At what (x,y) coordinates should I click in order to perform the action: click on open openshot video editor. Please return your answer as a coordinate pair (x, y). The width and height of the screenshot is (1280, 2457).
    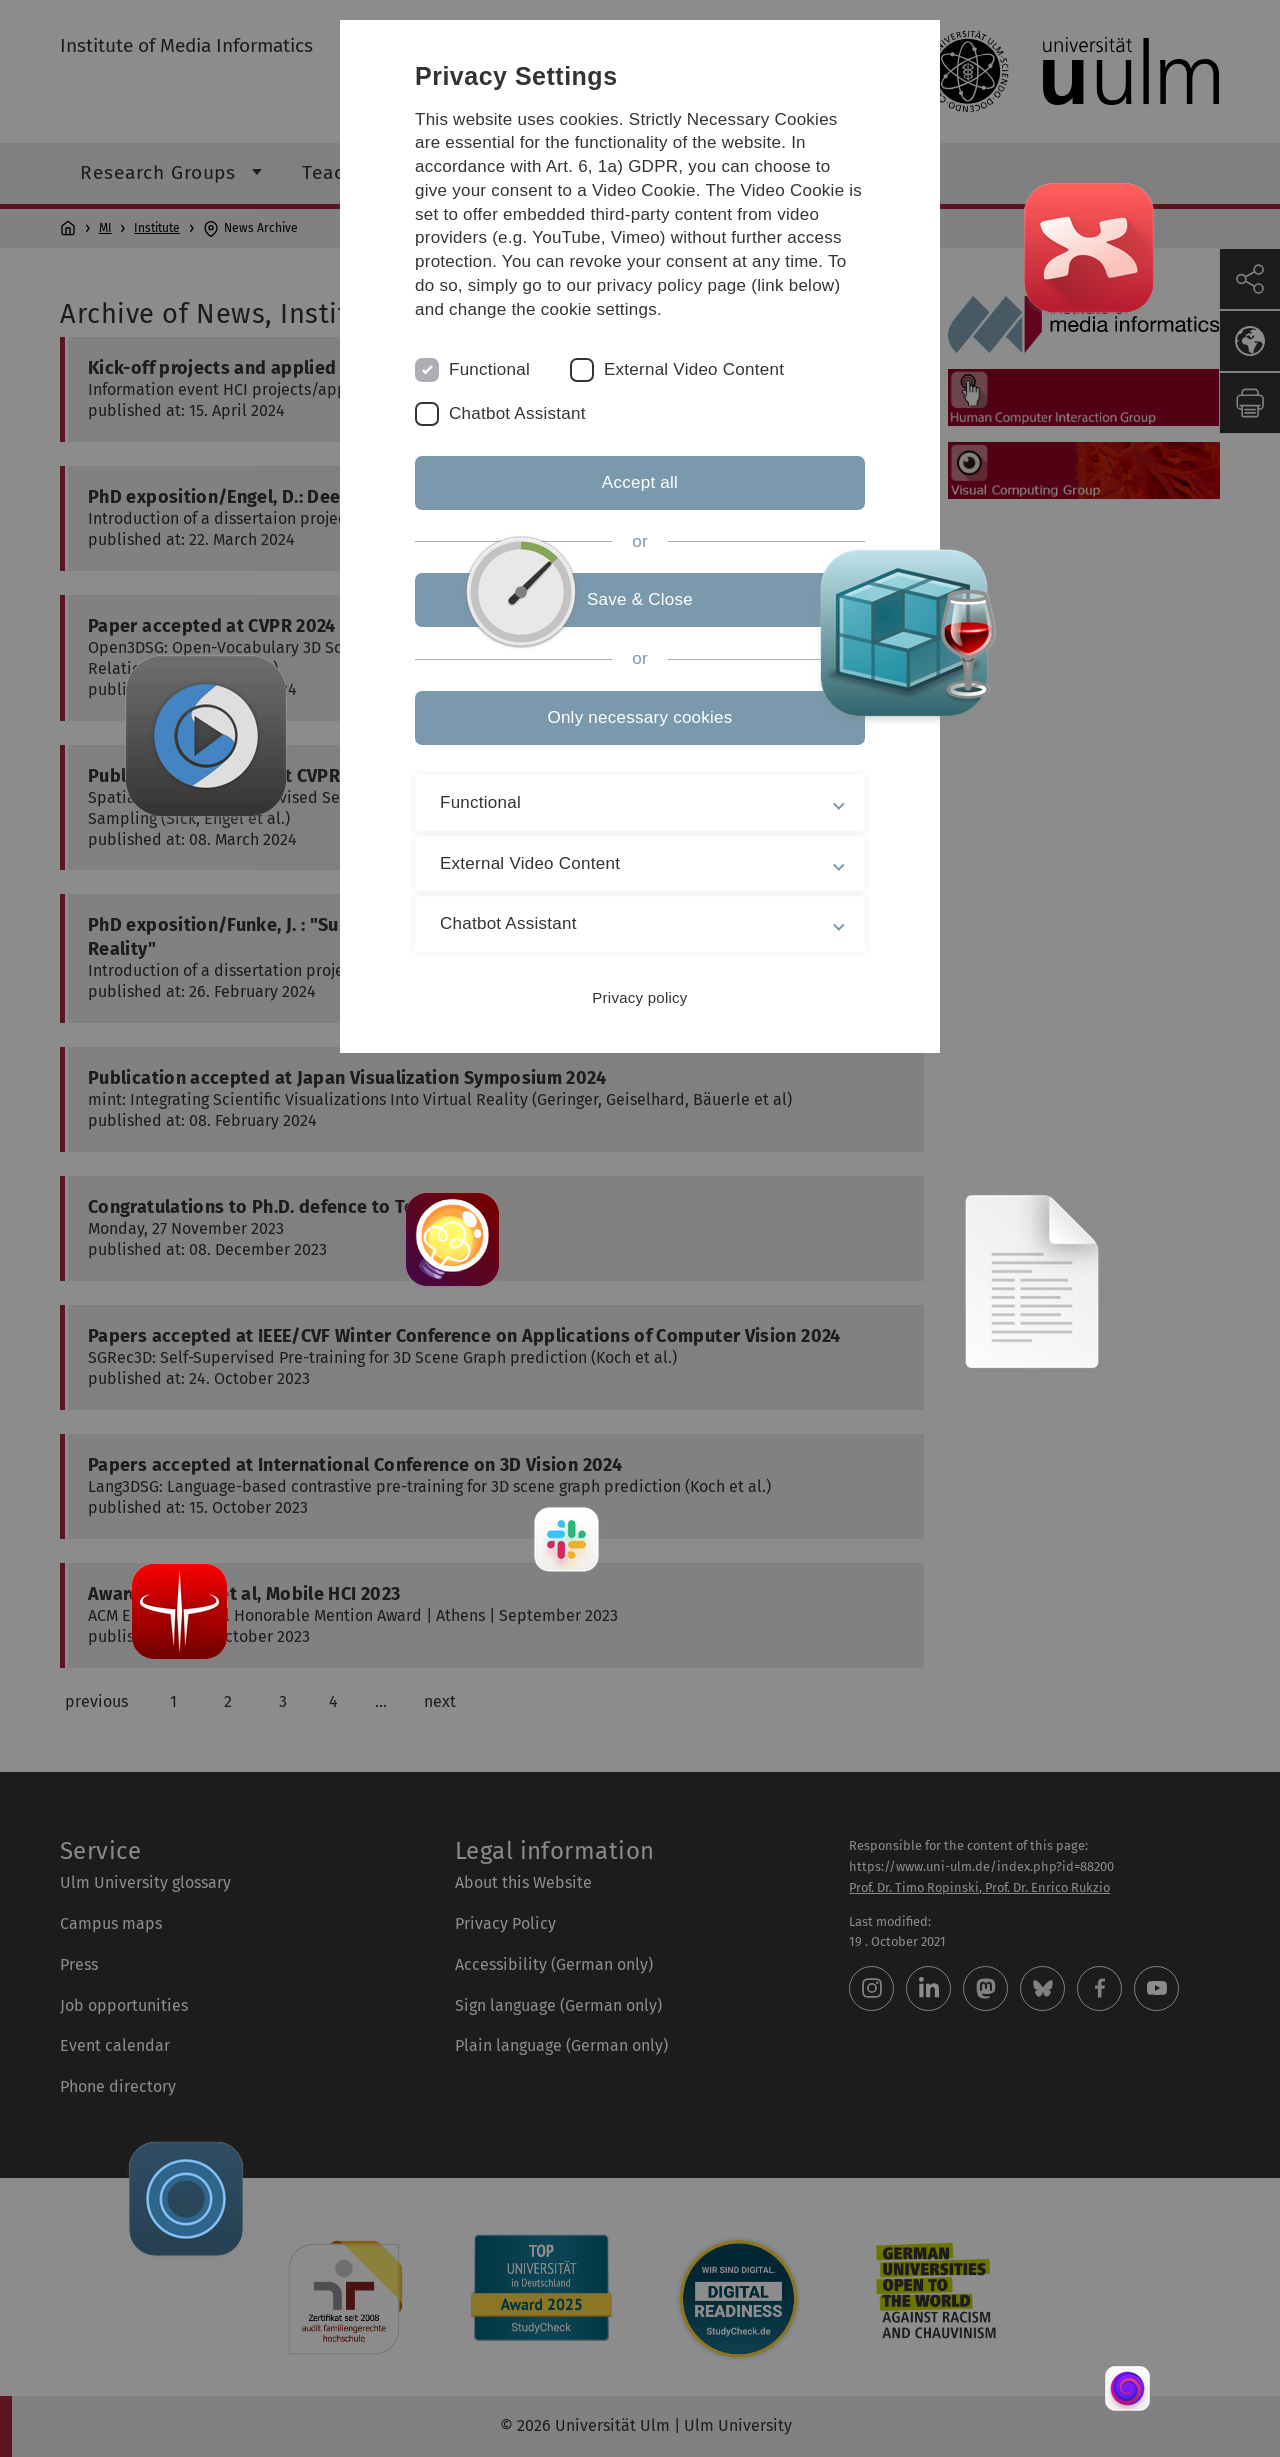
    Looking at the image, I should click on (206, 736).